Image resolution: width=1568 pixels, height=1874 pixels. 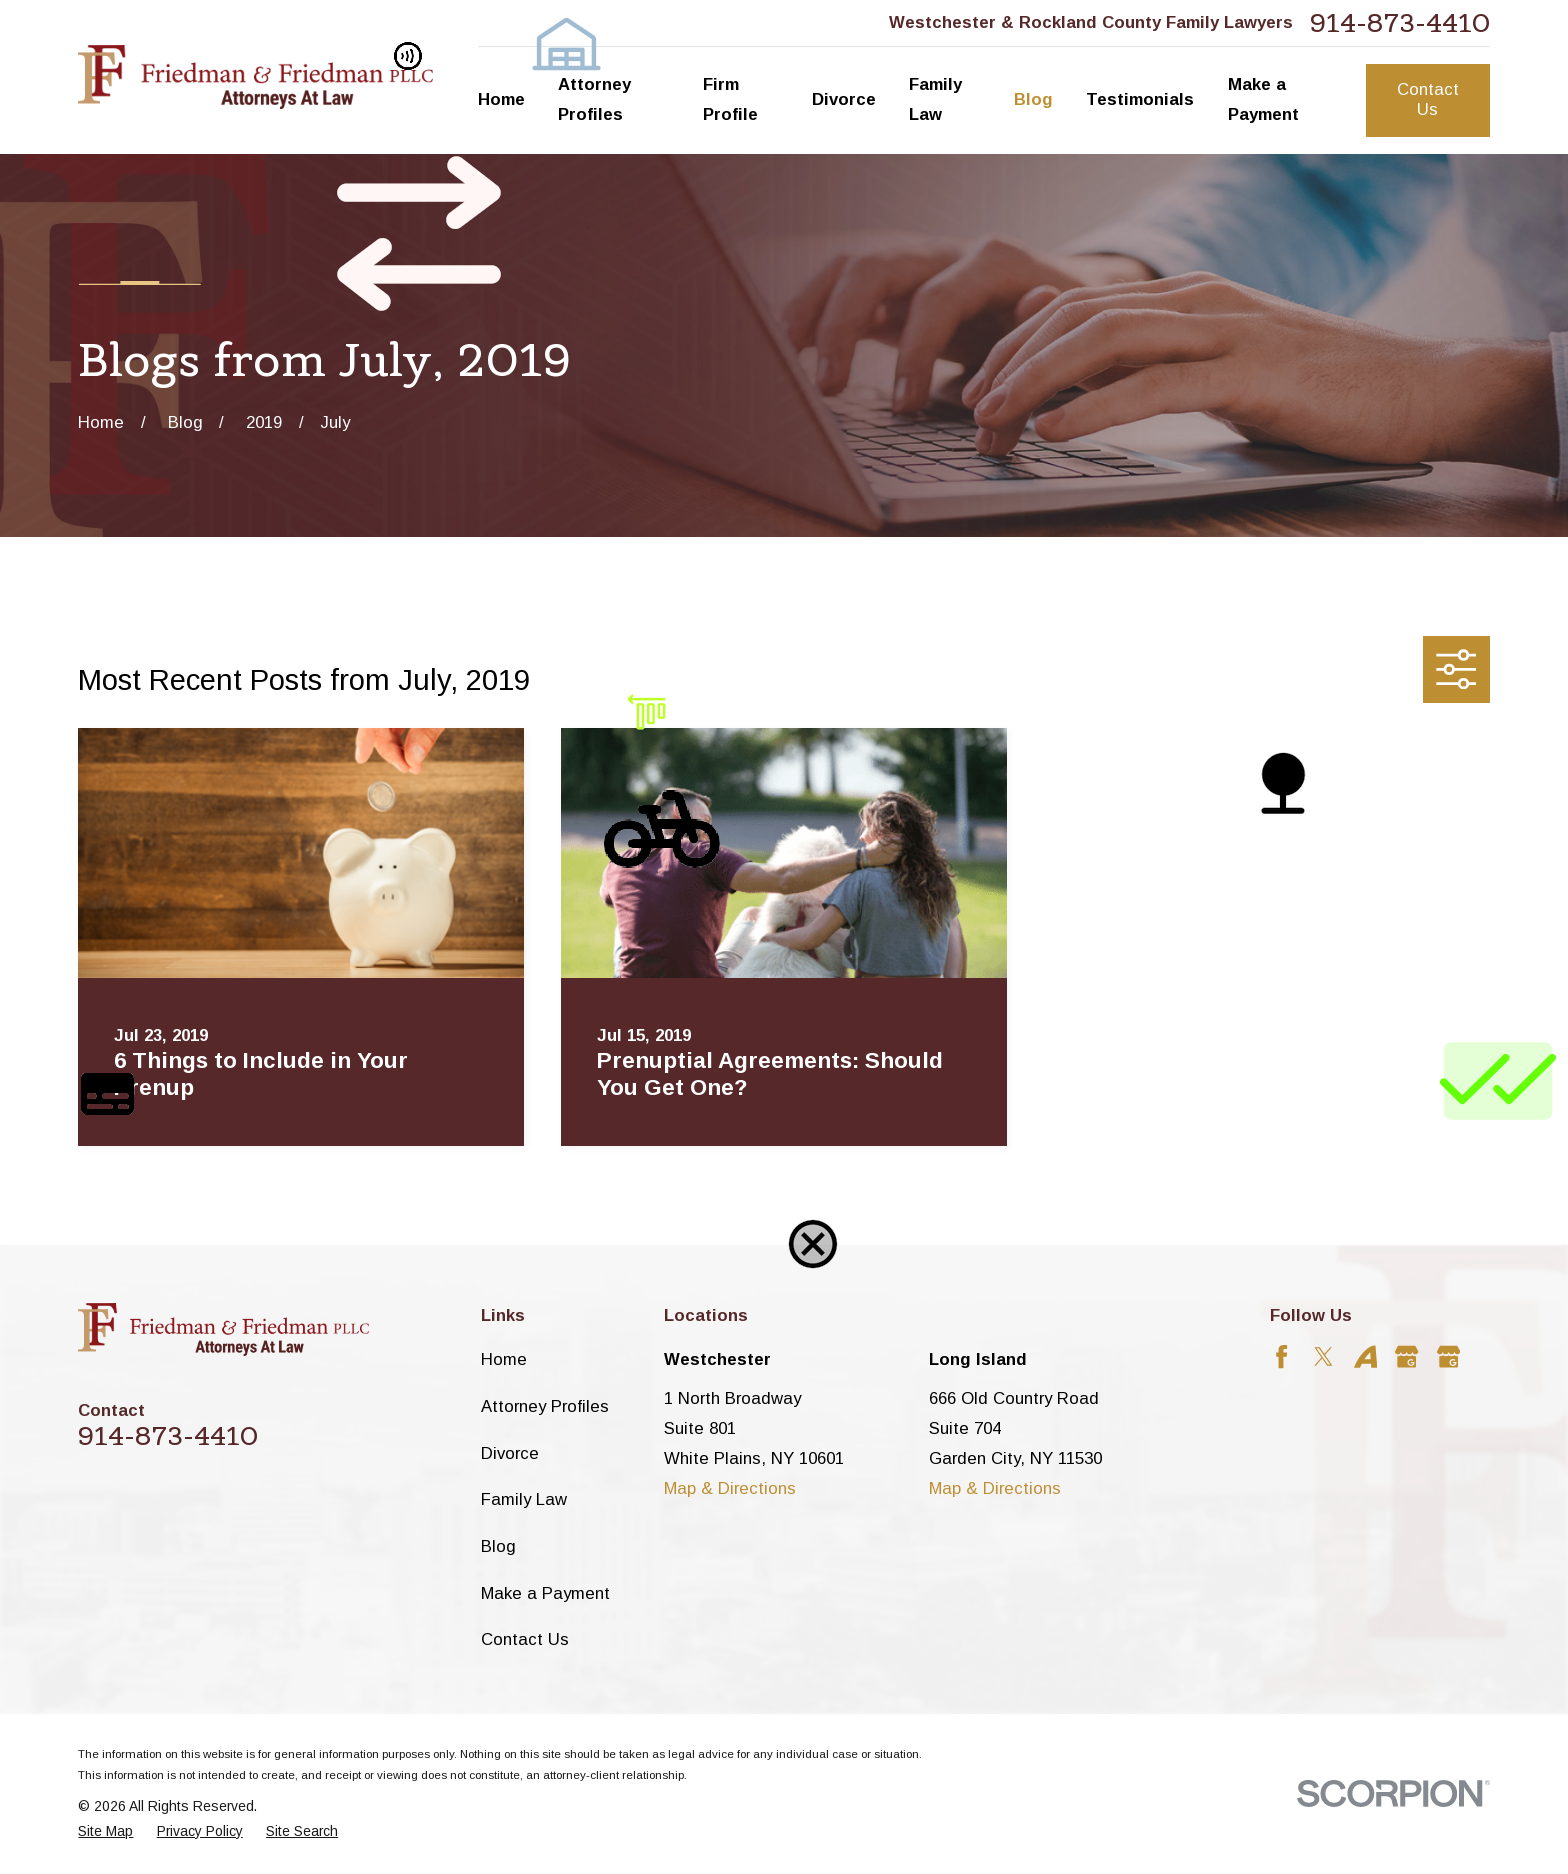 What do you see at coordinates (1498, 1081) in the screenshot?
I see `indicates message has been read or delivered` at bounding box center [1498, 1081].